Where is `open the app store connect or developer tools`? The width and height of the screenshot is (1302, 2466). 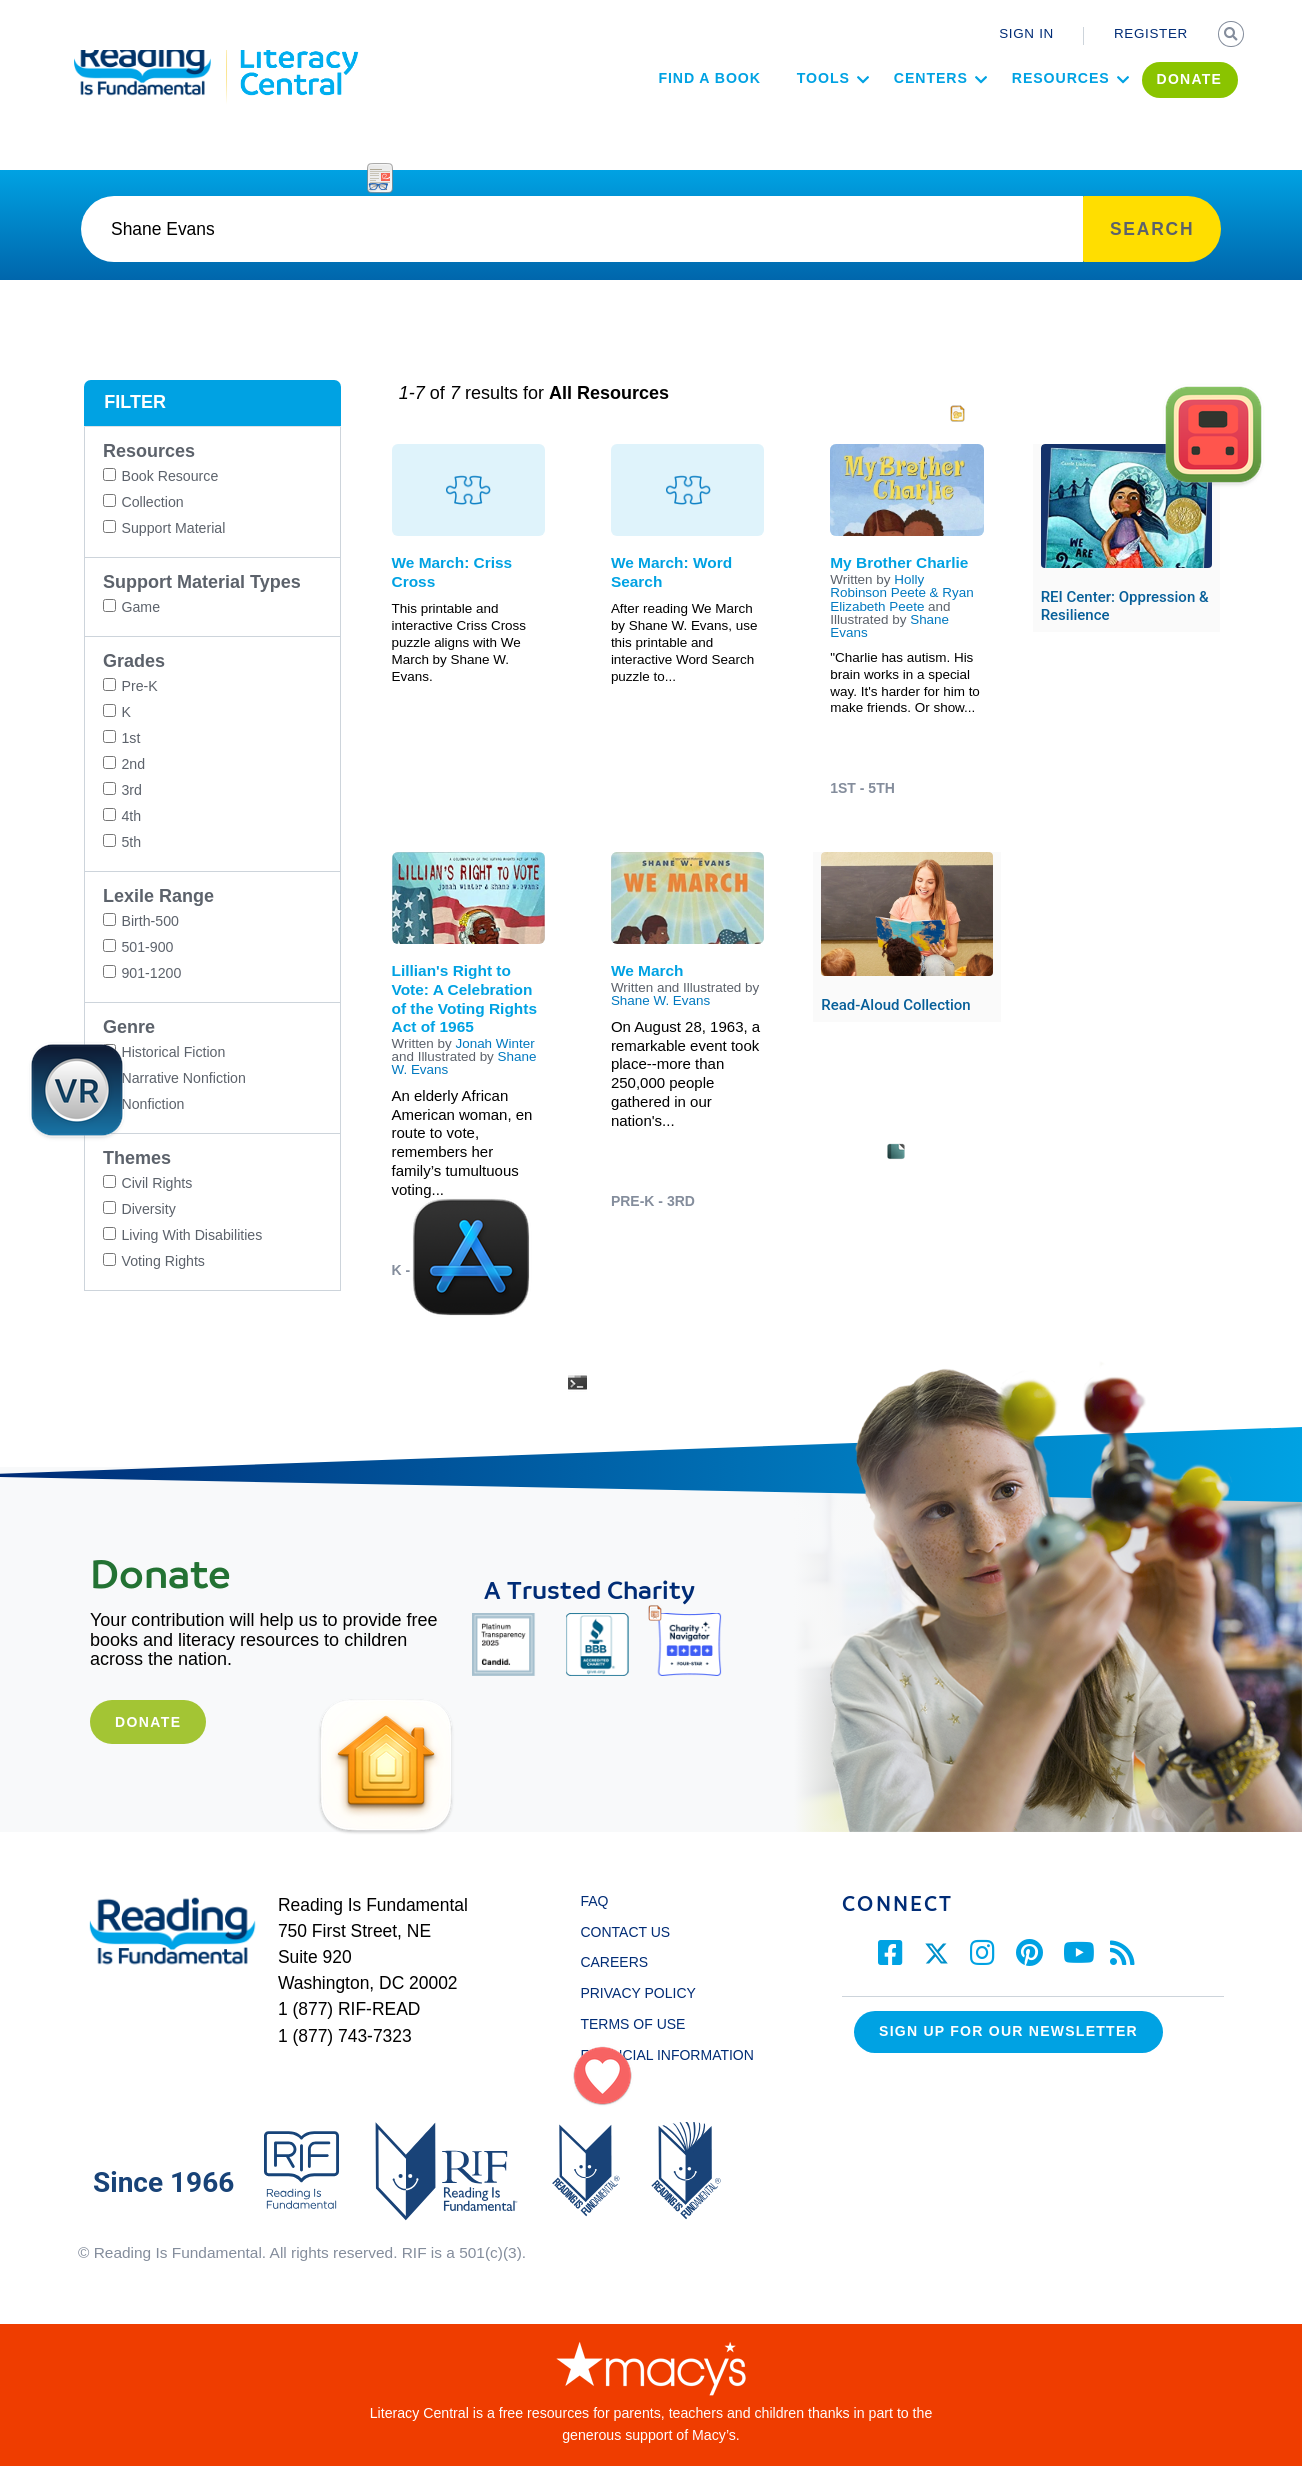 open the app store connect or developer tools is located at coordinates (471, 1257).